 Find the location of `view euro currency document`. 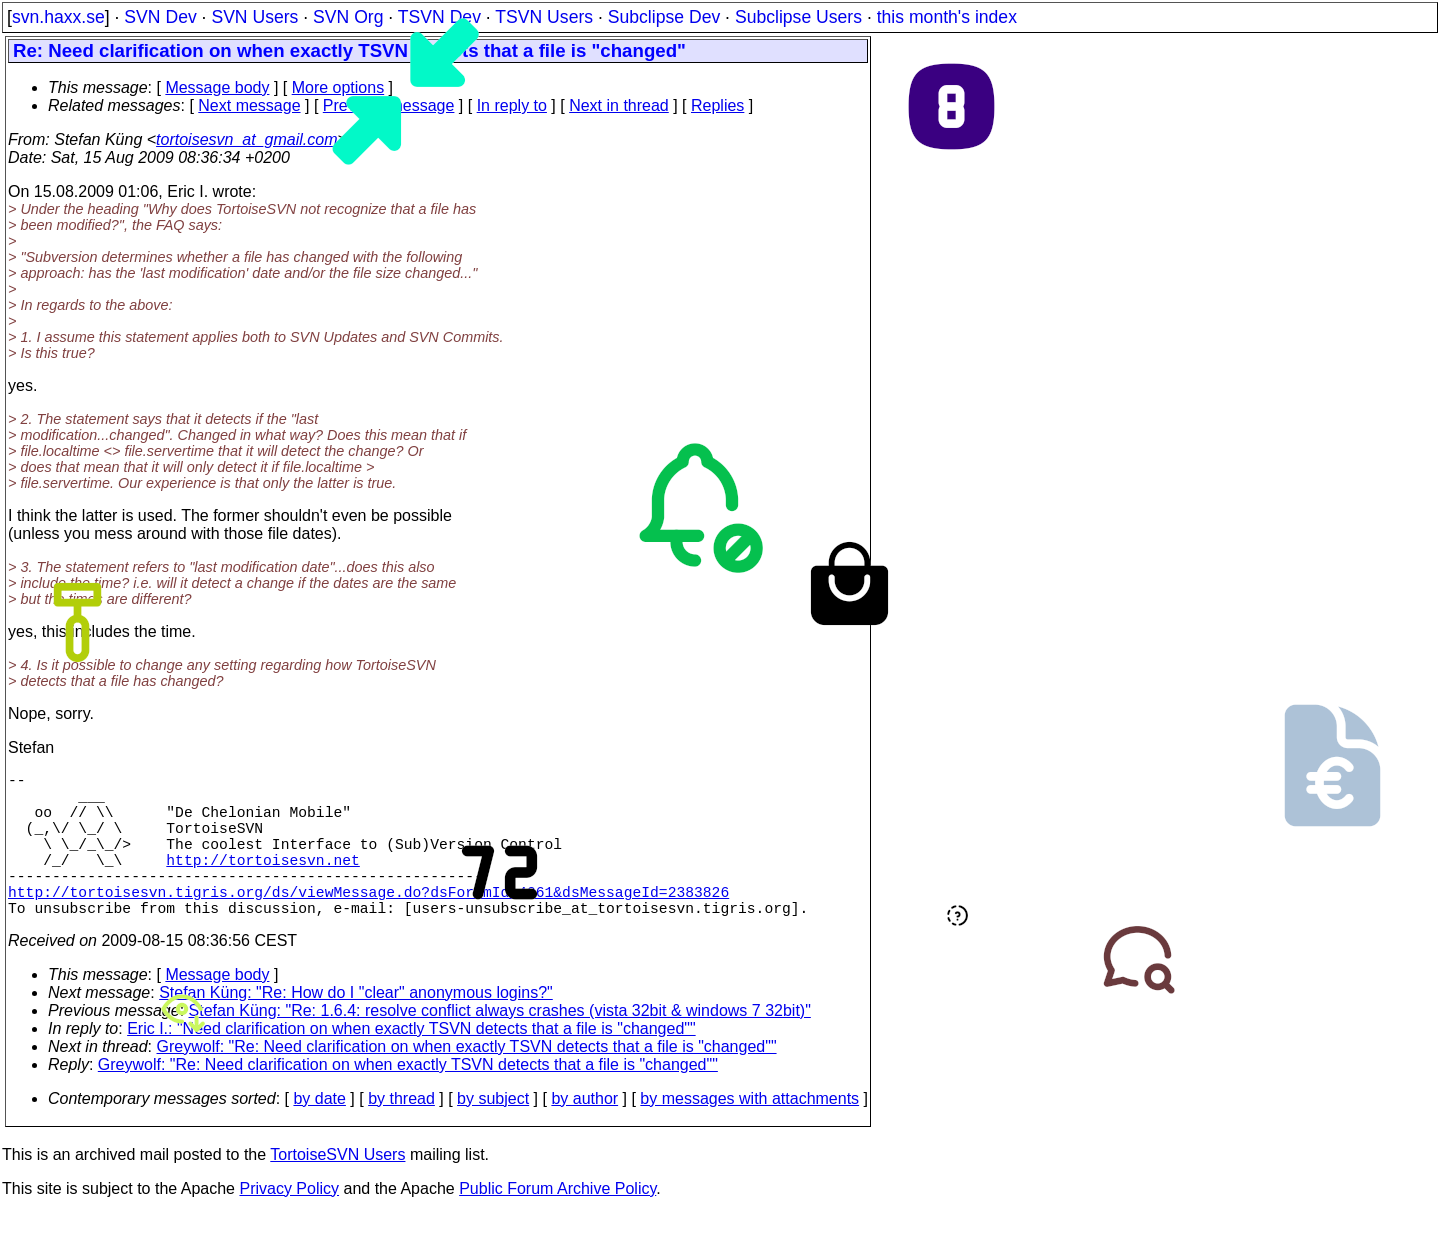

view euro currency document is located at coordinates (1332, 765).